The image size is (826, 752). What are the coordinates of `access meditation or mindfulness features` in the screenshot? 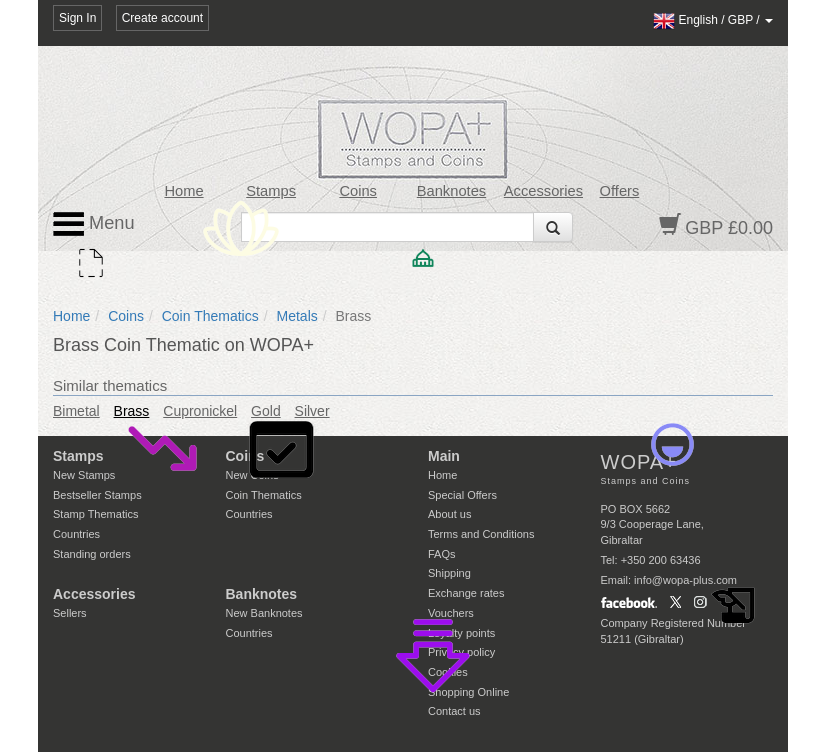 It's located at (241, 231).